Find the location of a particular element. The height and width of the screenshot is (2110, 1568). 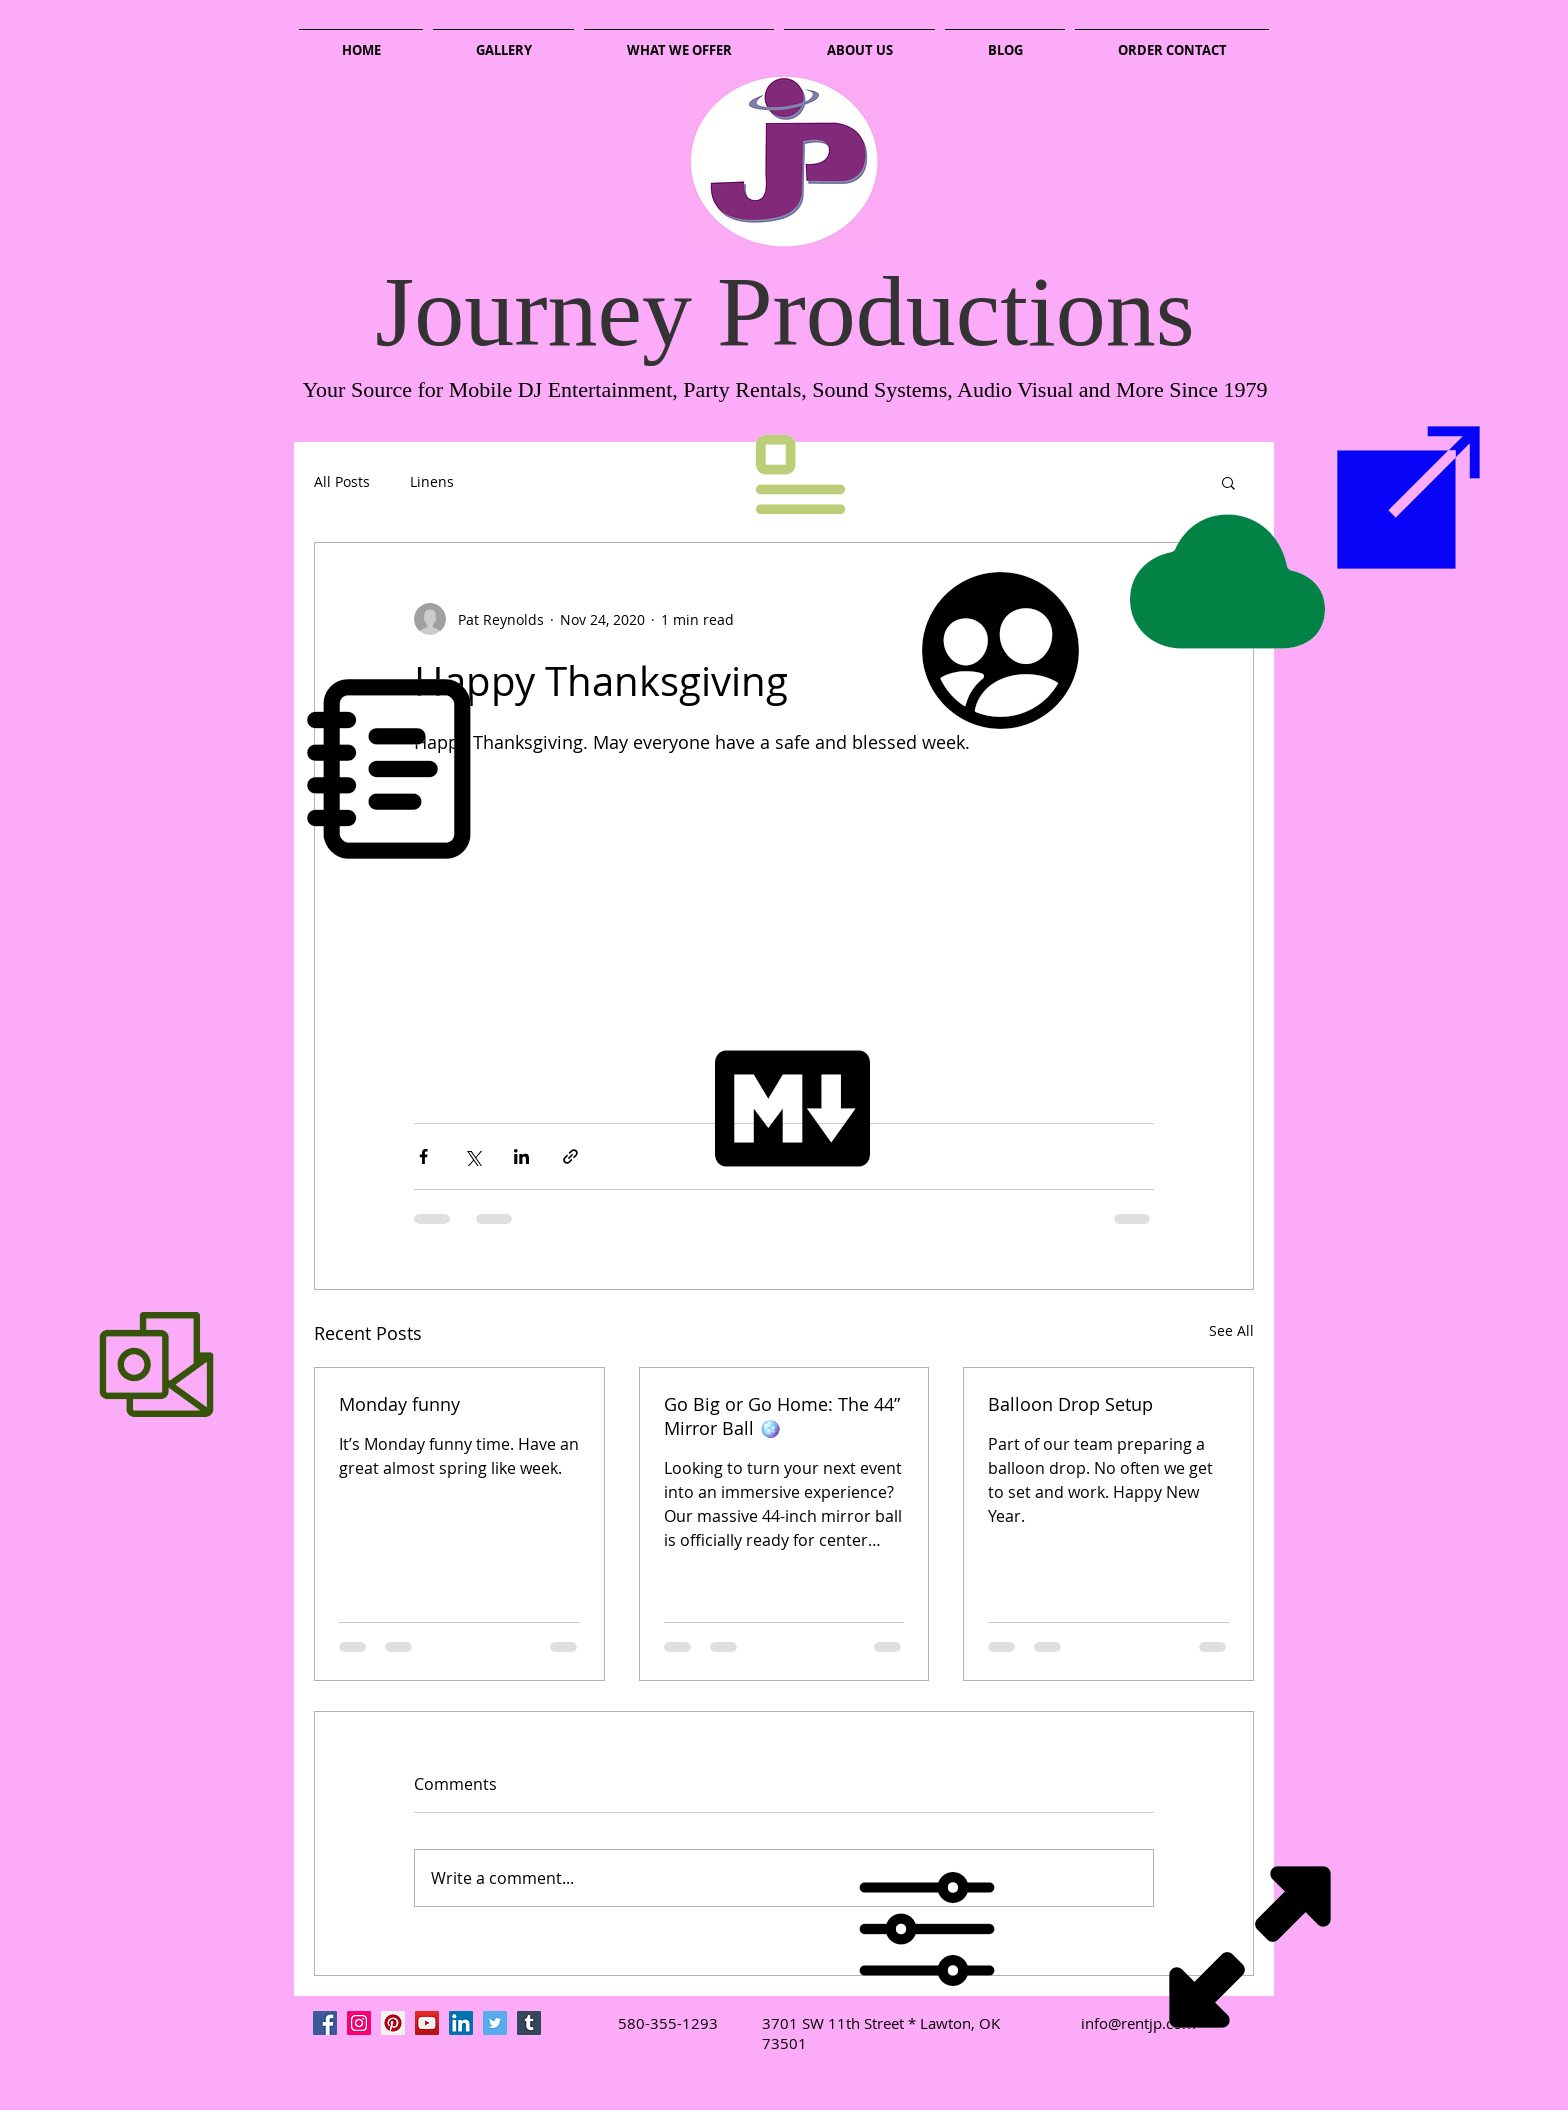

indicates markdown formatting is supported is located at coordinates (792, 1108).